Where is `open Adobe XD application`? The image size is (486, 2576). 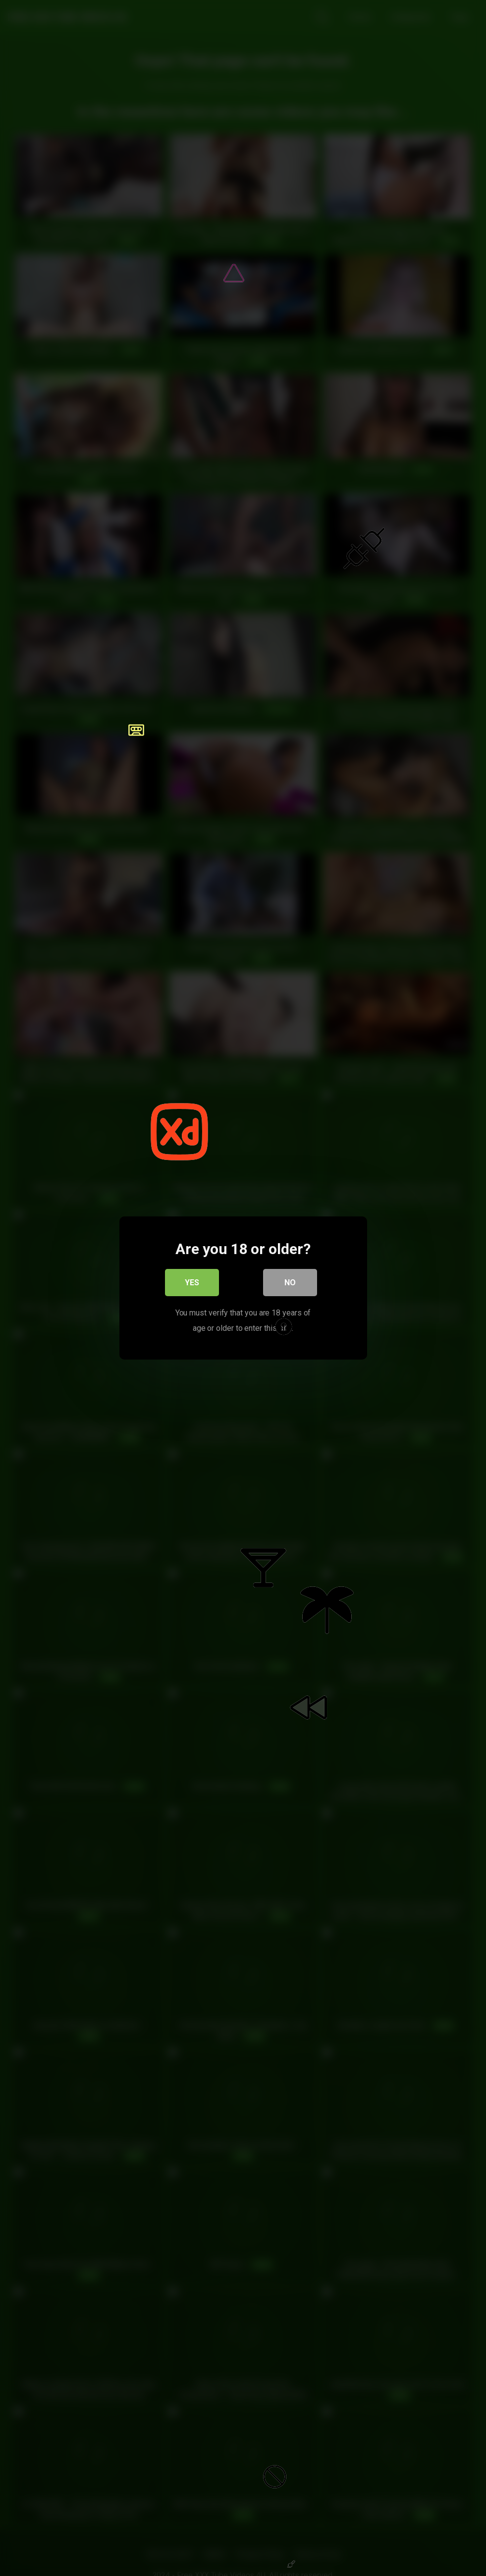
open Adobe XD application is located at coordinates (179, 1132).